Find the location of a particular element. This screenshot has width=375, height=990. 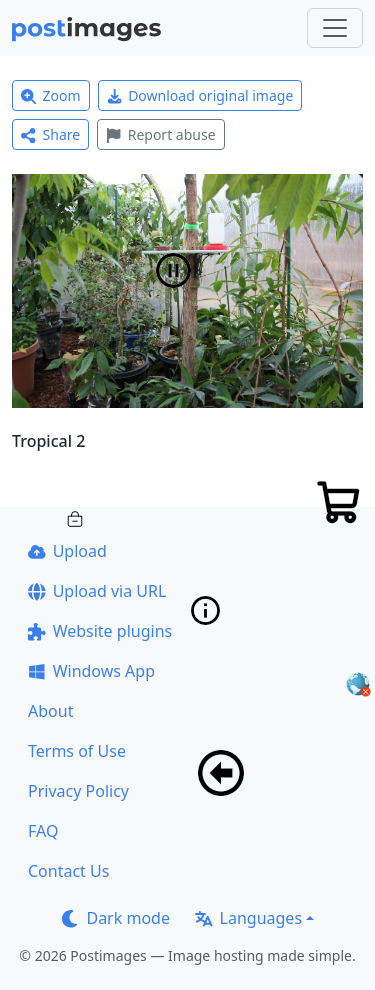

view your shopping cart is located at coordinates (339, 503).